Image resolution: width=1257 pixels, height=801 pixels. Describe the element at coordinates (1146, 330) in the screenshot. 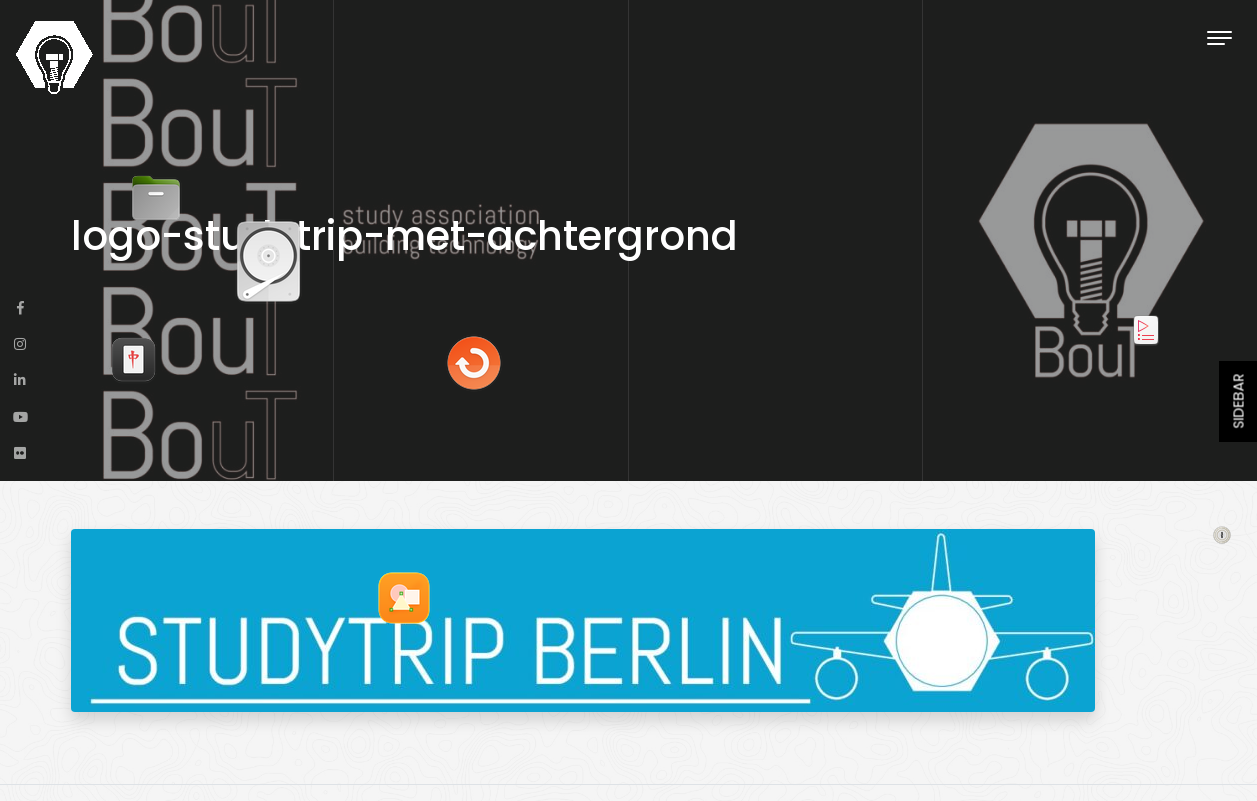

I see `audio playlist file` at that location.